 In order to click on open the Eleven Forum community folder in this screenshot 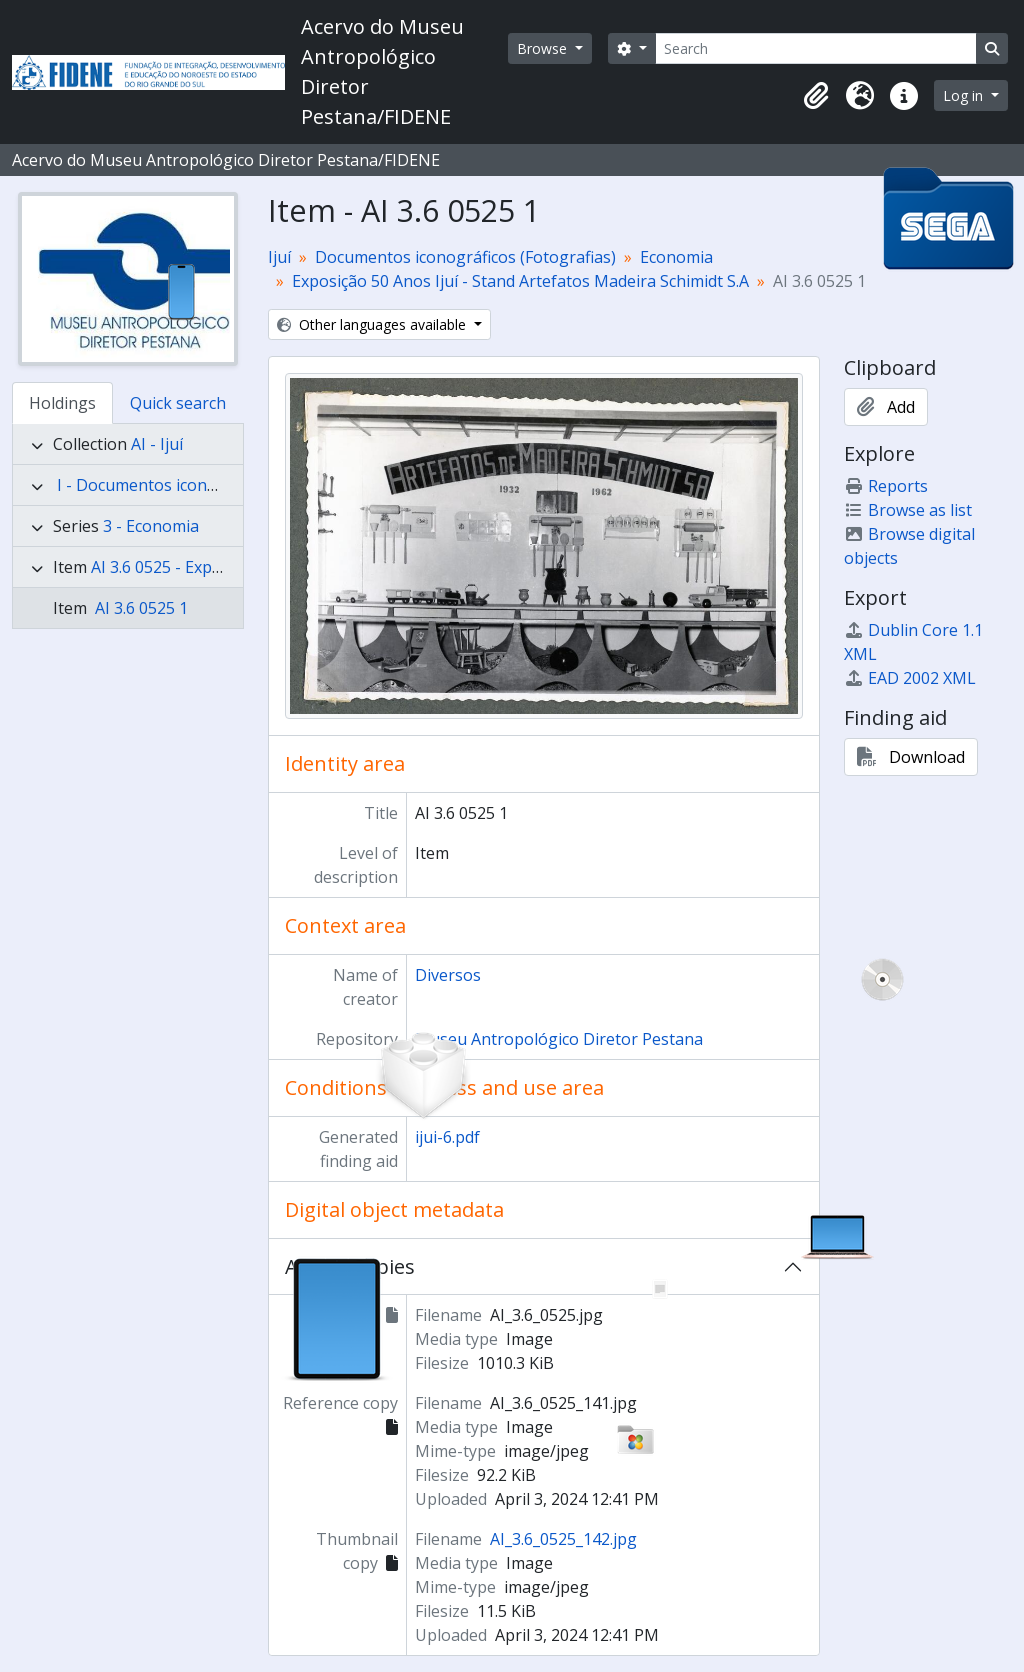, I will do `click(635, 1440)`.